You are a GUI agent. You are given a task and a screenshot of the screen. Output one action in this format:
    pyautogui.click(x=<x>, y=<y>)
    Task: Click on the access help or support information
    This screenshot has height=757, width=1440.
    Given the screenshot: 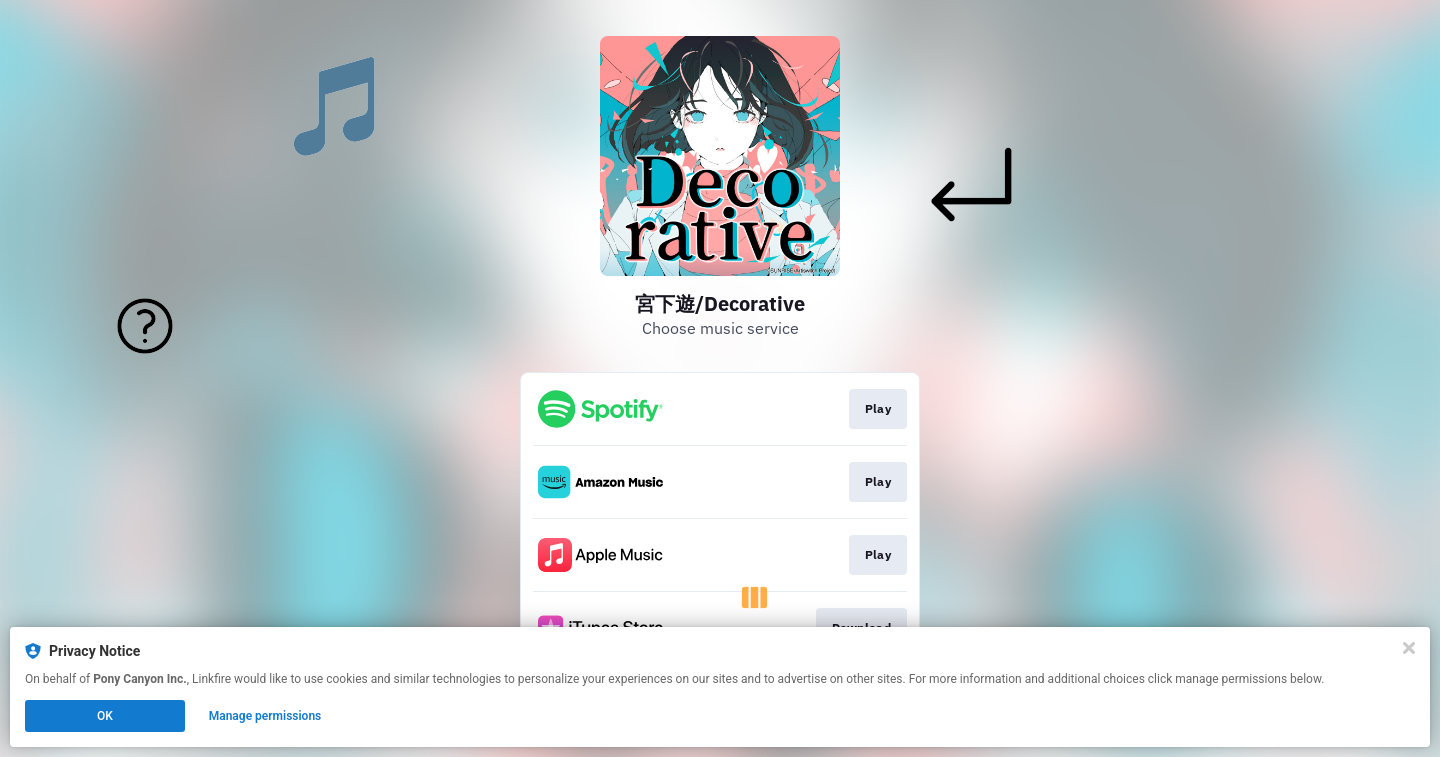 What is the action you would take?
    pyautogui.click(x=145, y=326)
    